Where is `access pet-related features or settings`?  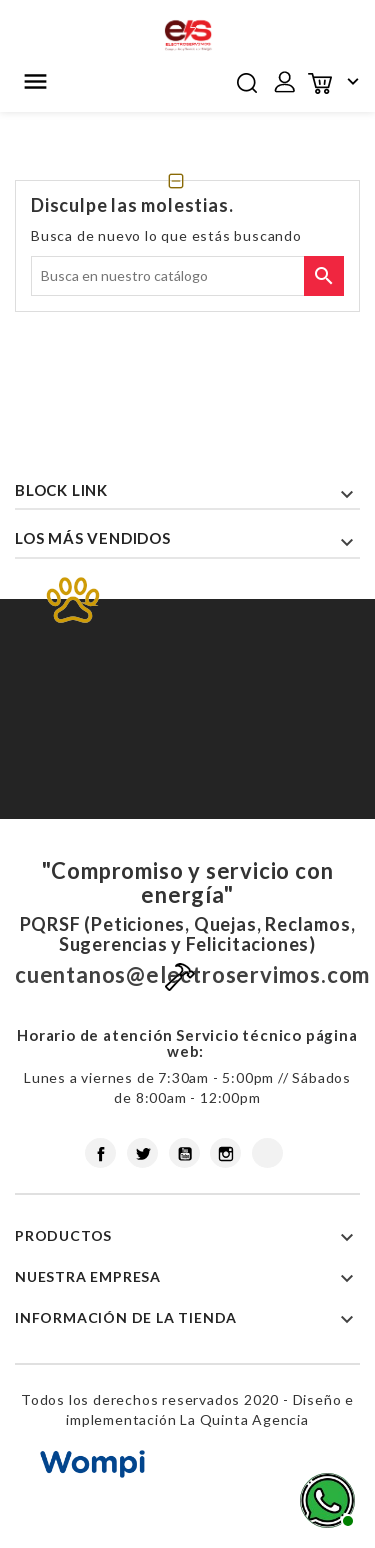
access pet-related features or settings is located at coordinates (73, 600).